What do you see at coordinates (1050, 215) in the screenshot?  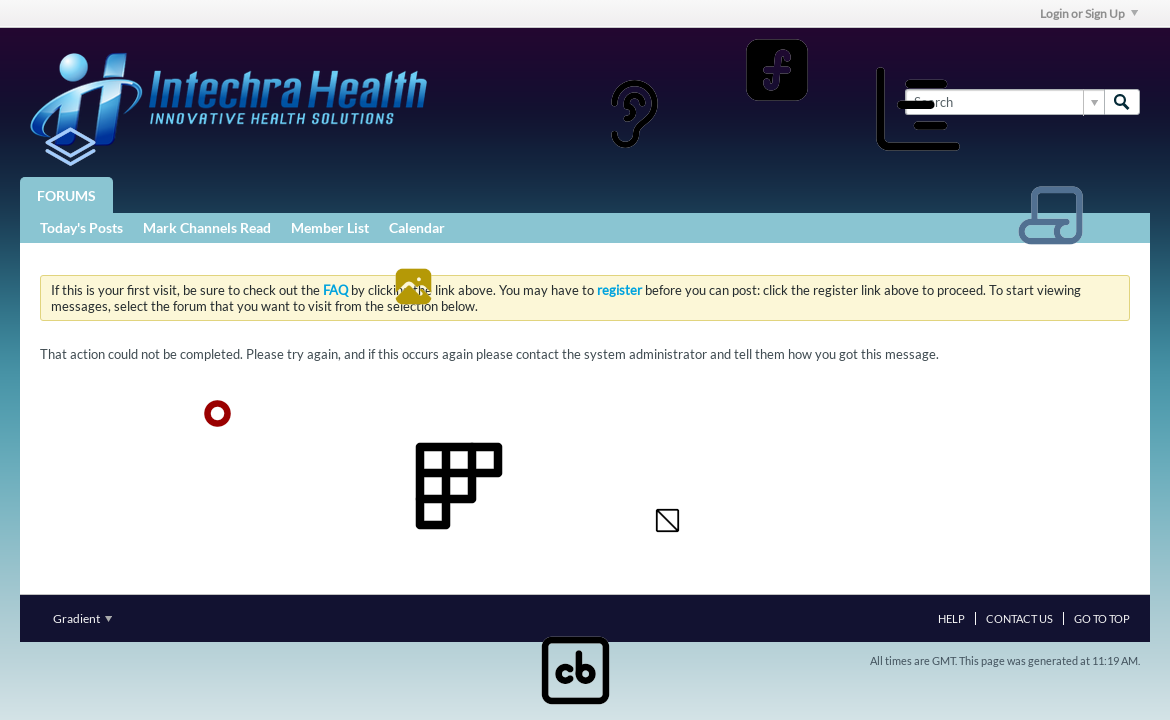 I see `view or edit scripts` at bounding box center [1050, 215].